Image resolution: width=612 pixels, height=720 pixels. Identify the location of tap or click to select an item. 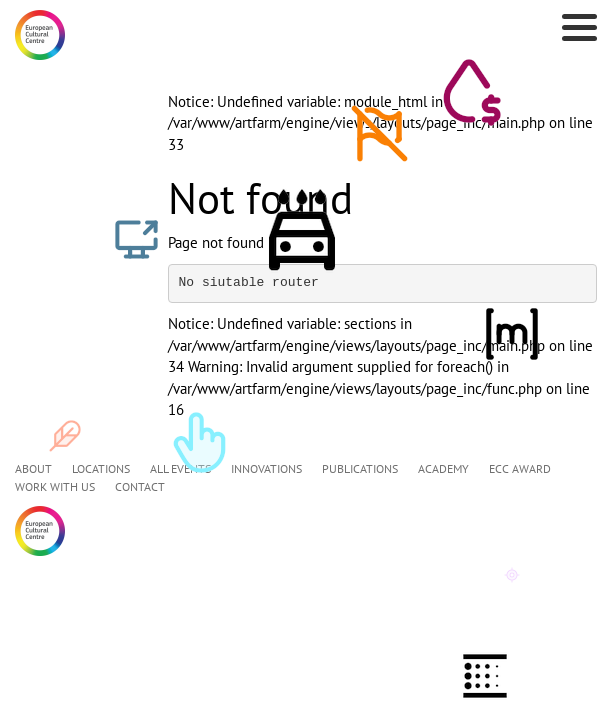
(199, 442).